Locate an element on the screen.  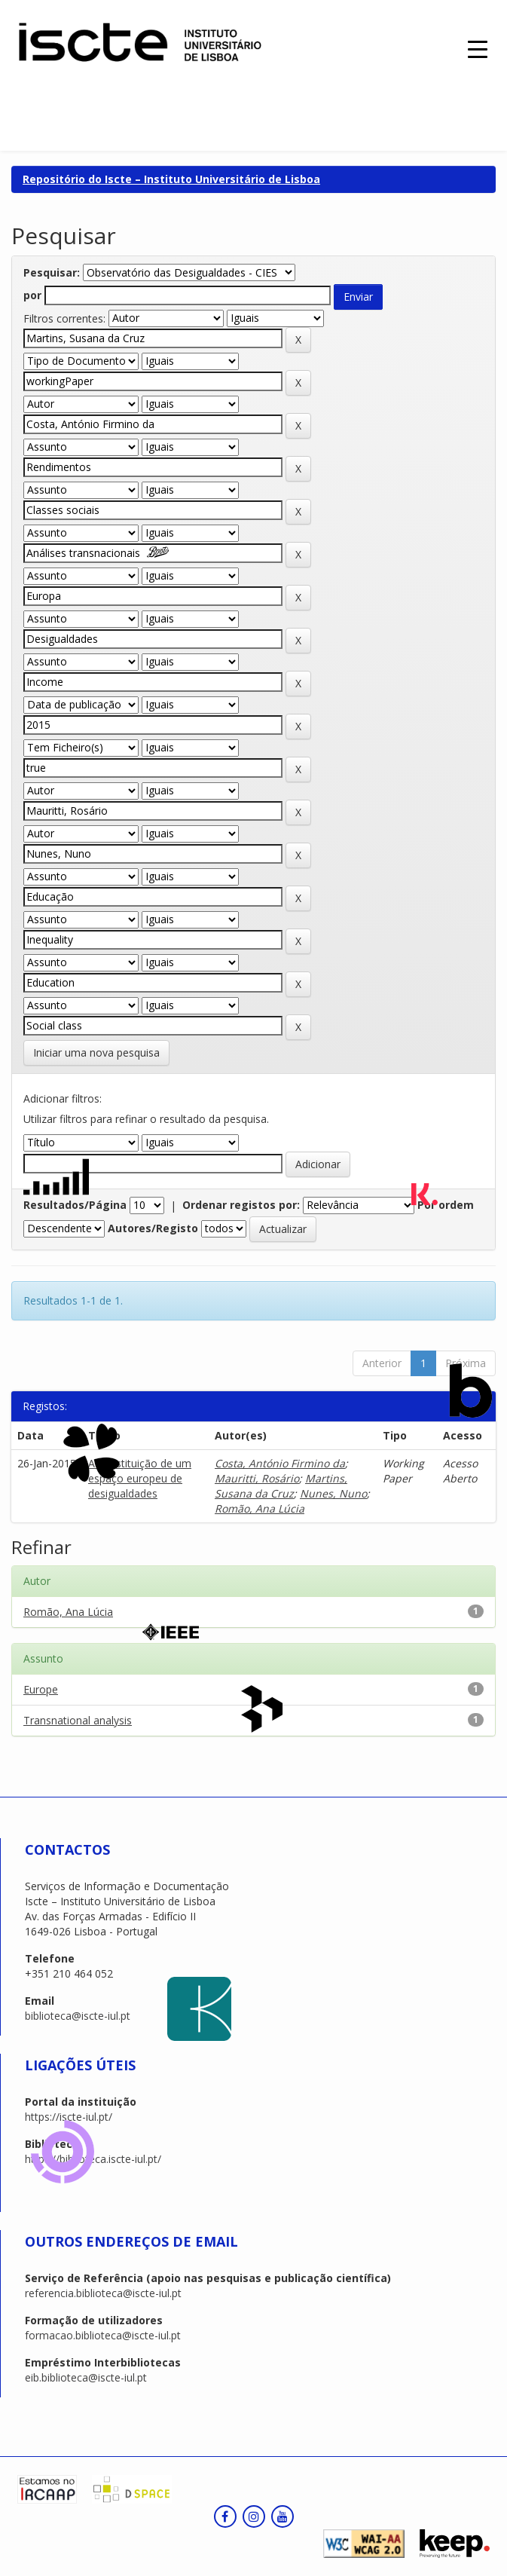
view Social Blade analytics is located at coordinates (56, 1176).